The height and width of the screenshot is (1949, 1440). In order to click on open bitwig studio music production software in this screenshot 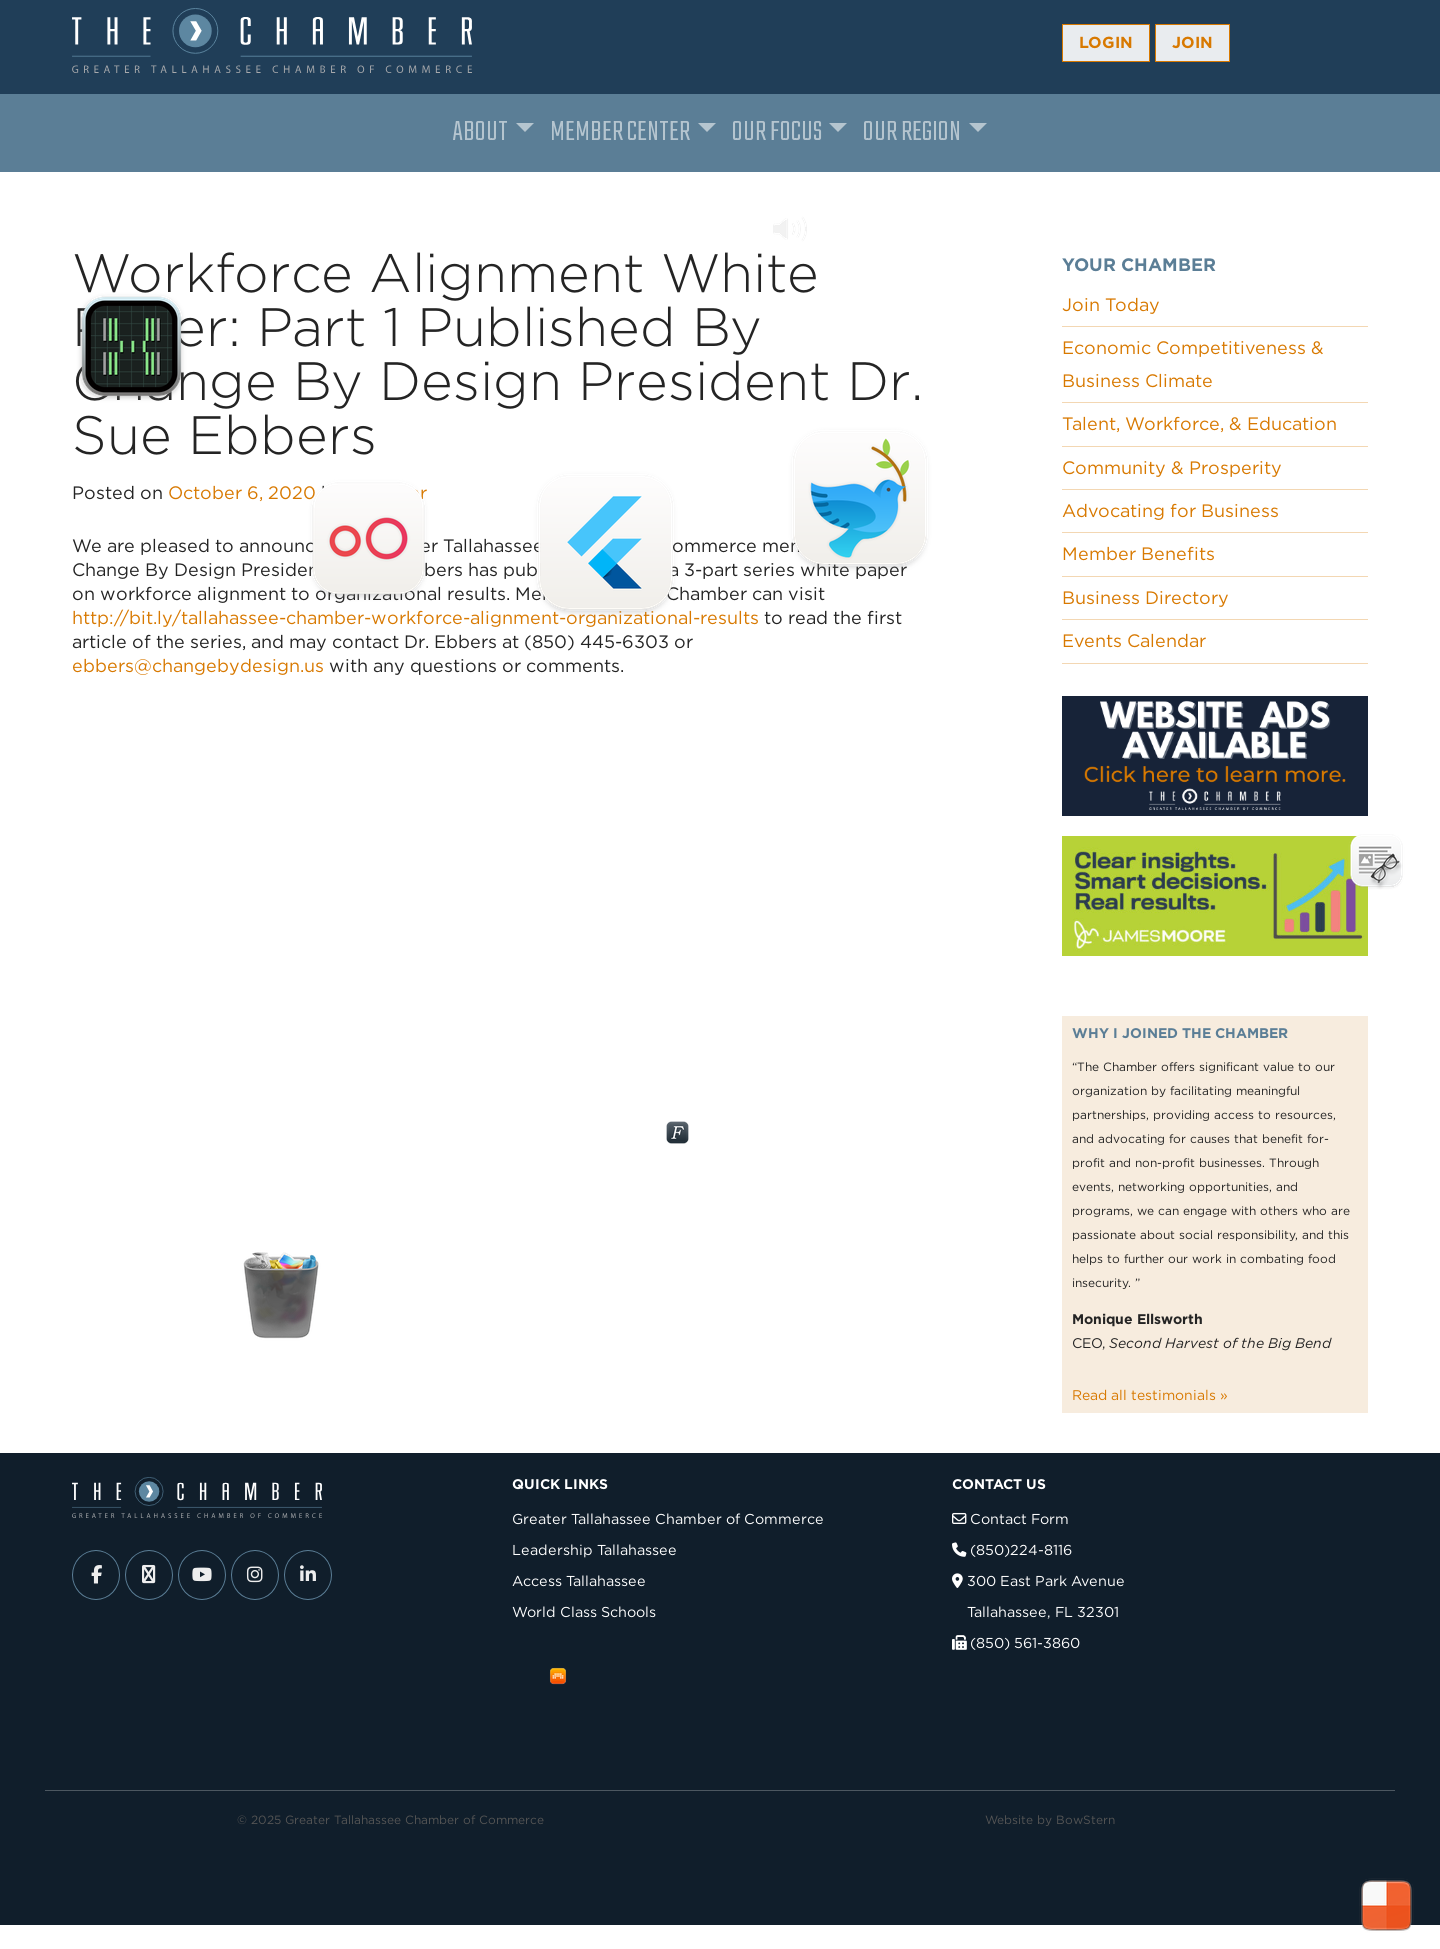, I will do `click(558, 1676)`.